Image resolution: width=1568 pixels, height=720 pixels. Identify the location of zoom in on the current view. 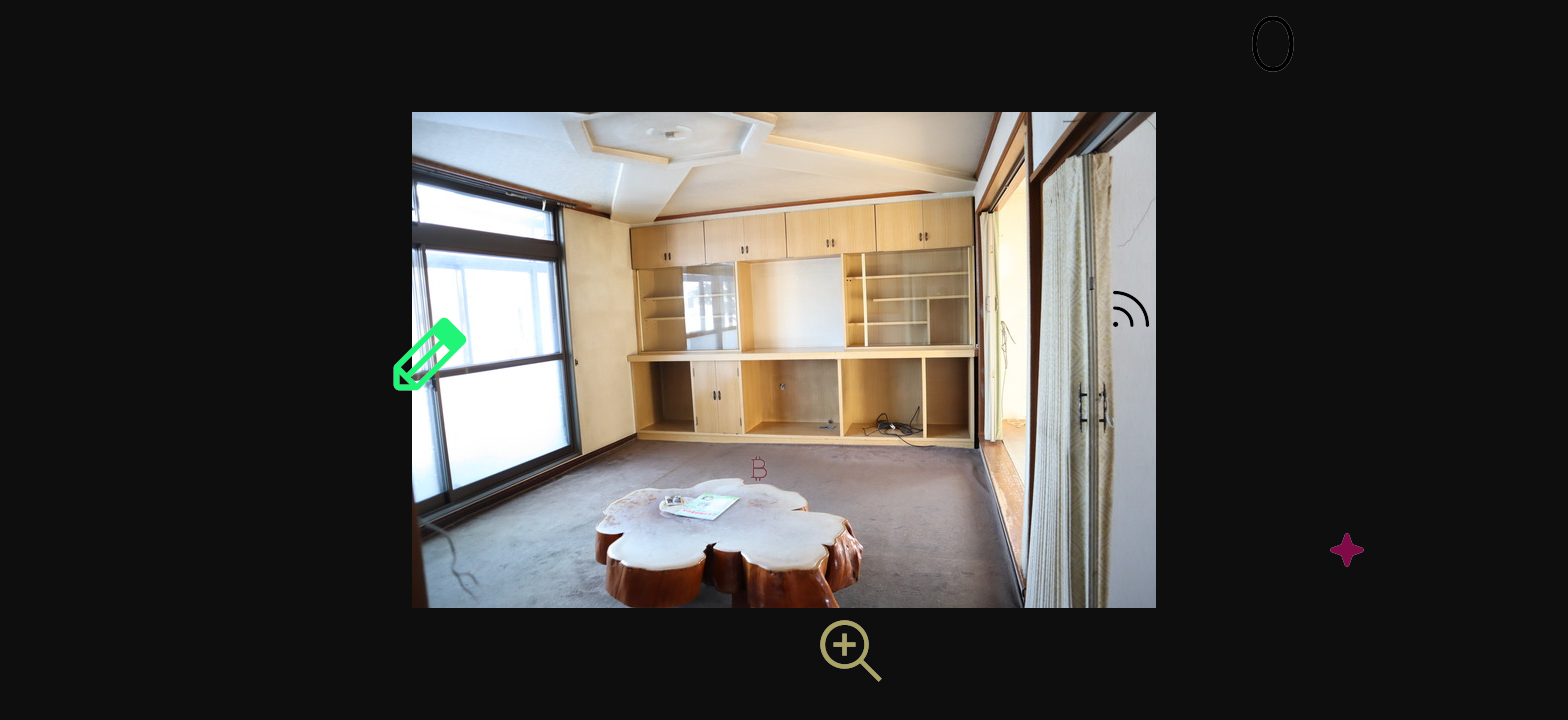
(851, 651).